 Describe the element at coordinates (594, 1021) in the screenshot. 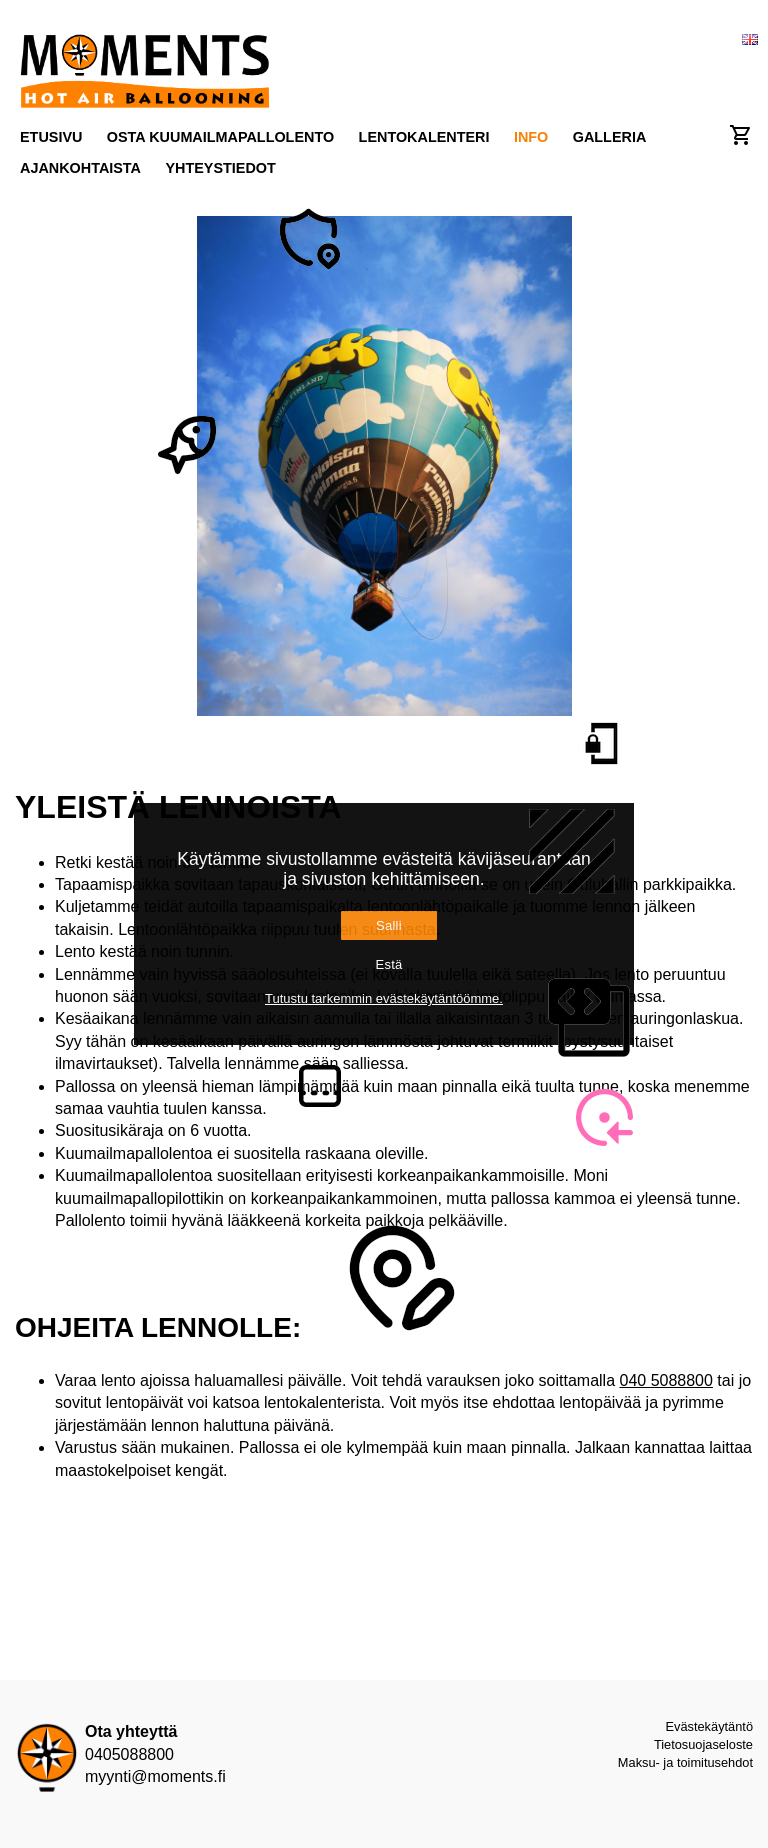

I see `insert a code block` at that location.